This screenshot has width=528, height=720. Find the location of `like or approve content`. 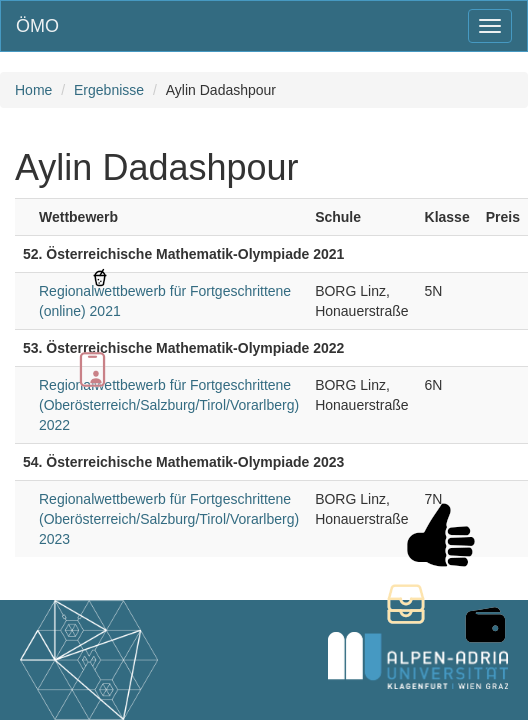

like or approve content is located at coordinates (441, 535).